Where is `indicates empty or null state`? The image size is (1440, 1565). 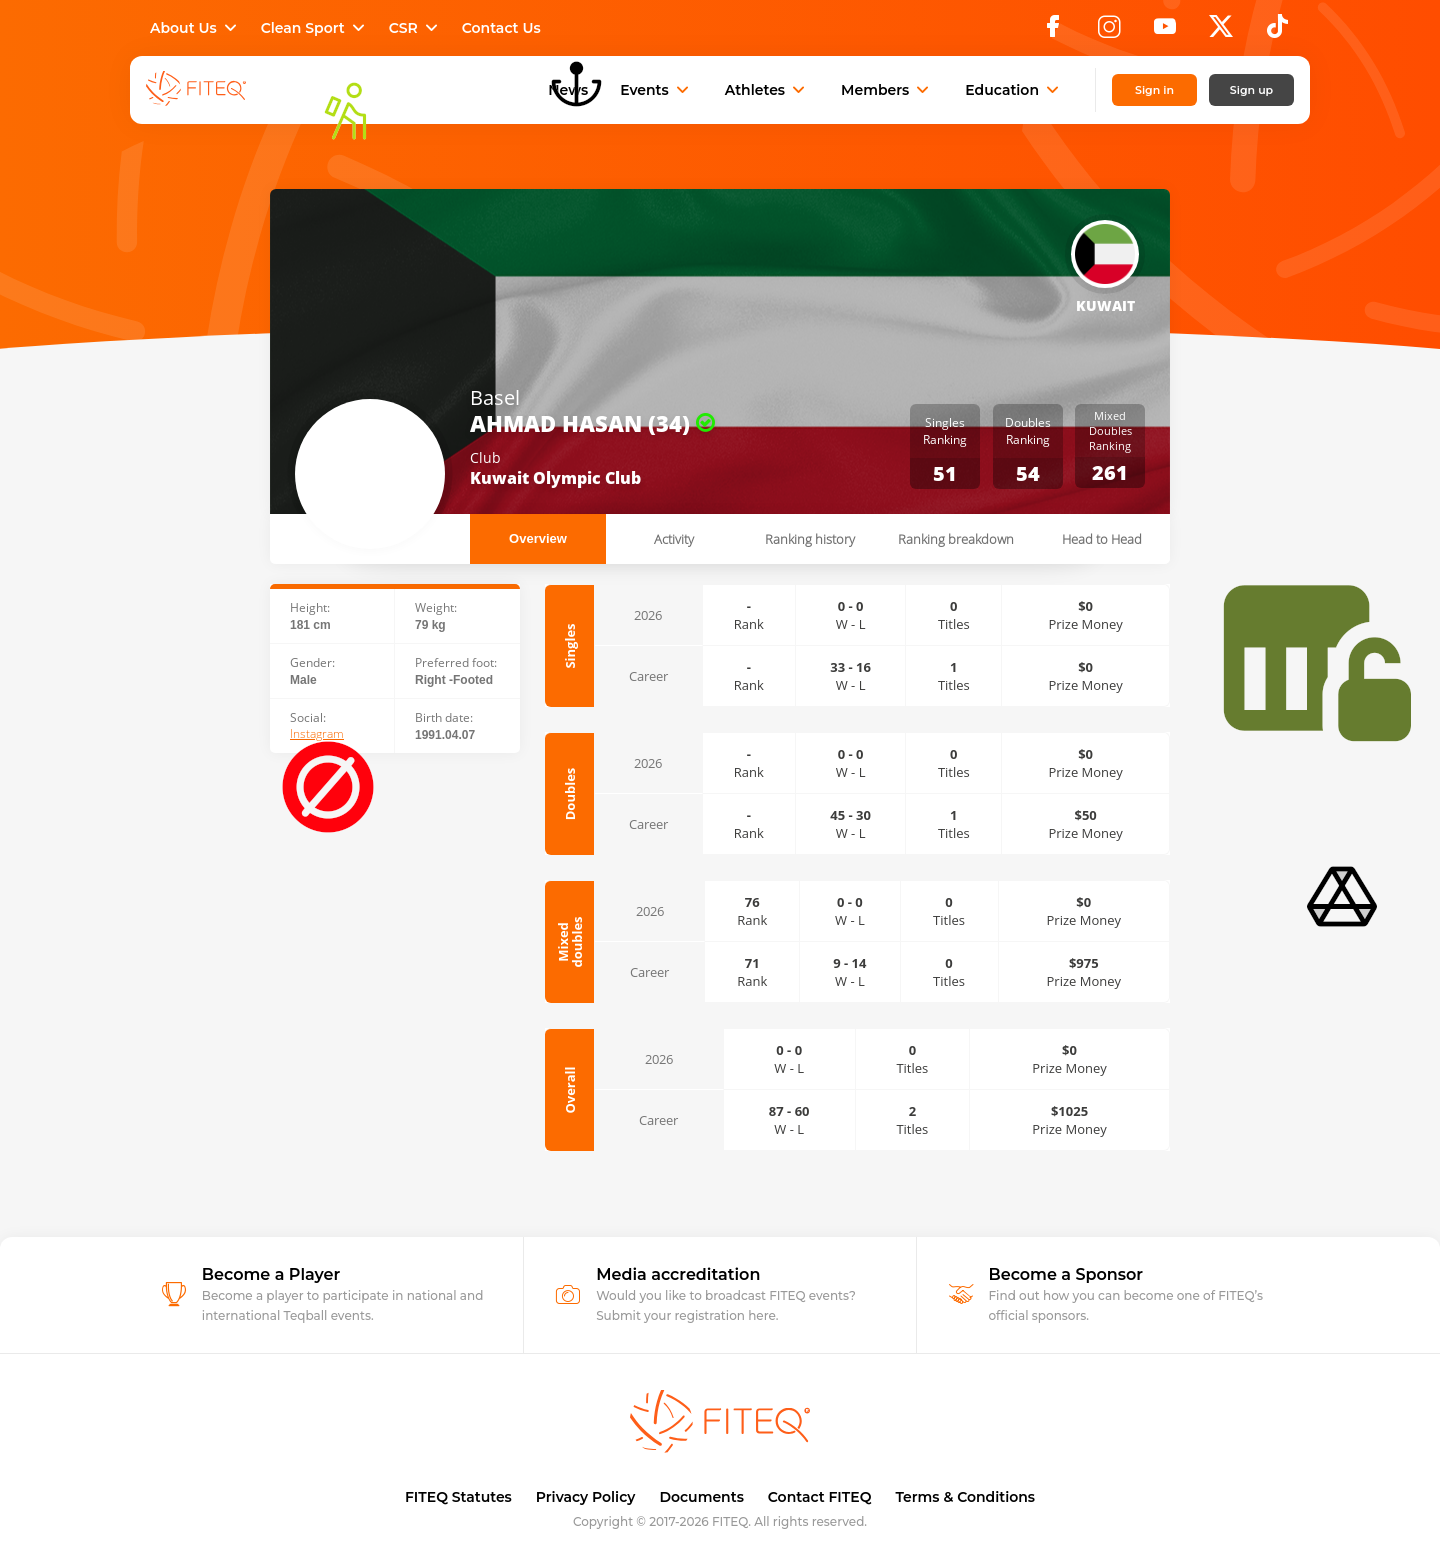
indicates empty or null state is located at coordinates (328, 787).